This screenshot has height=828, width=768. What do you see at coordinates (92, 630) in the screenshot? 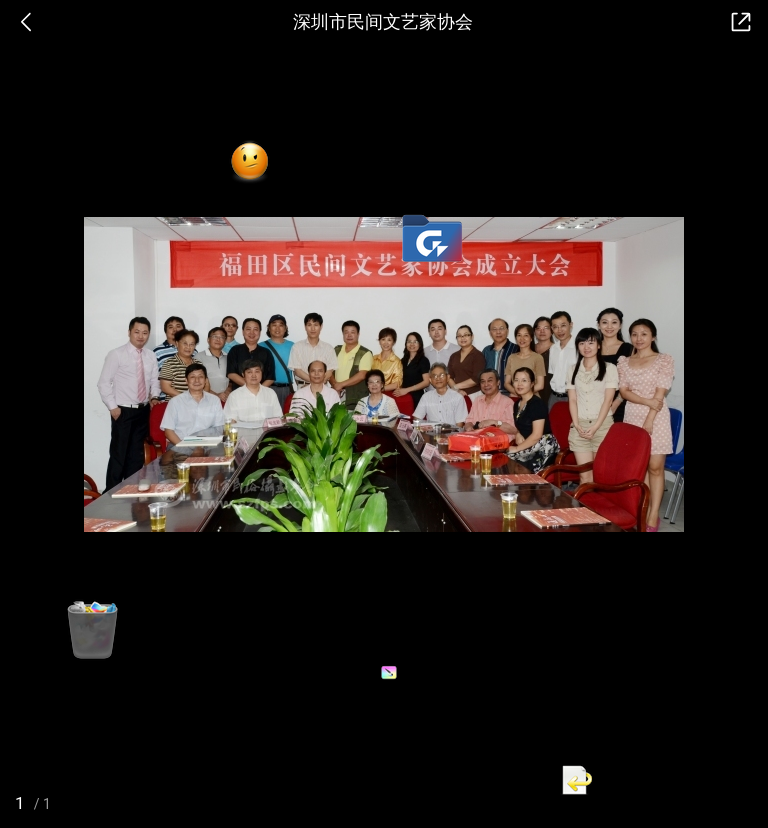
I see `trash bin with items ready to be emptied` at bounding box center [92, 630].